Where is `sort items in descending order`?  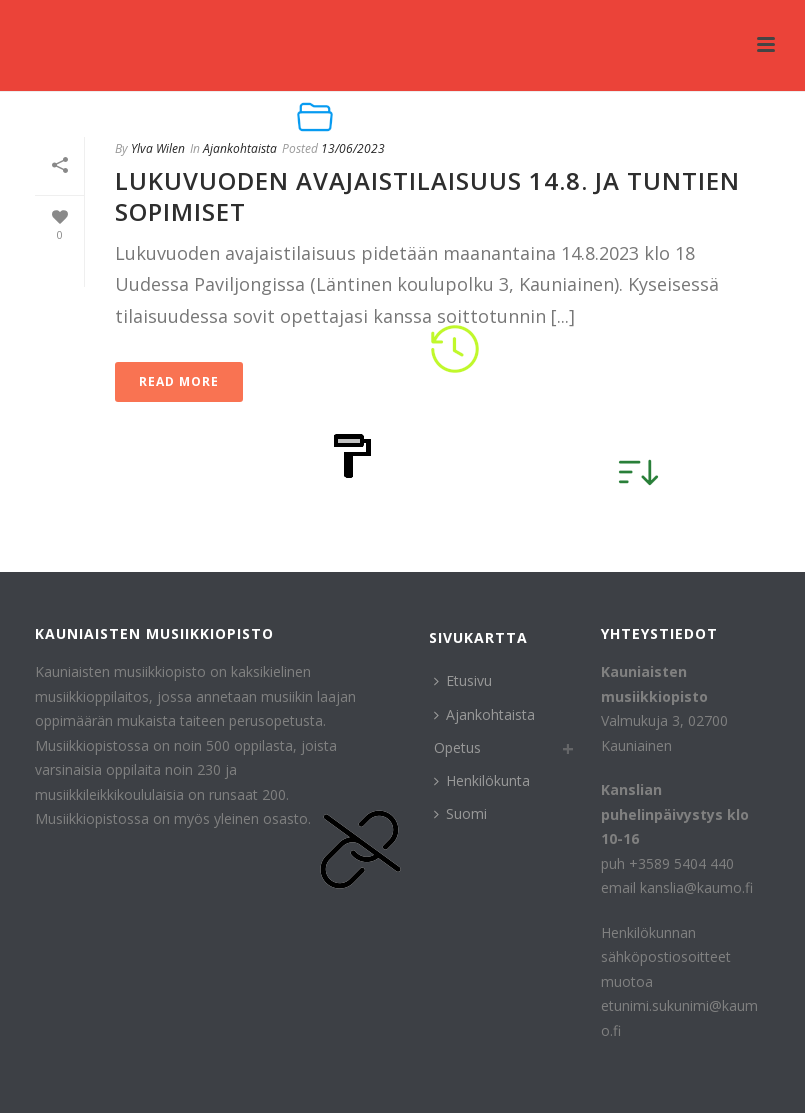
sort items in descending order is located at coordinates (638, 471).